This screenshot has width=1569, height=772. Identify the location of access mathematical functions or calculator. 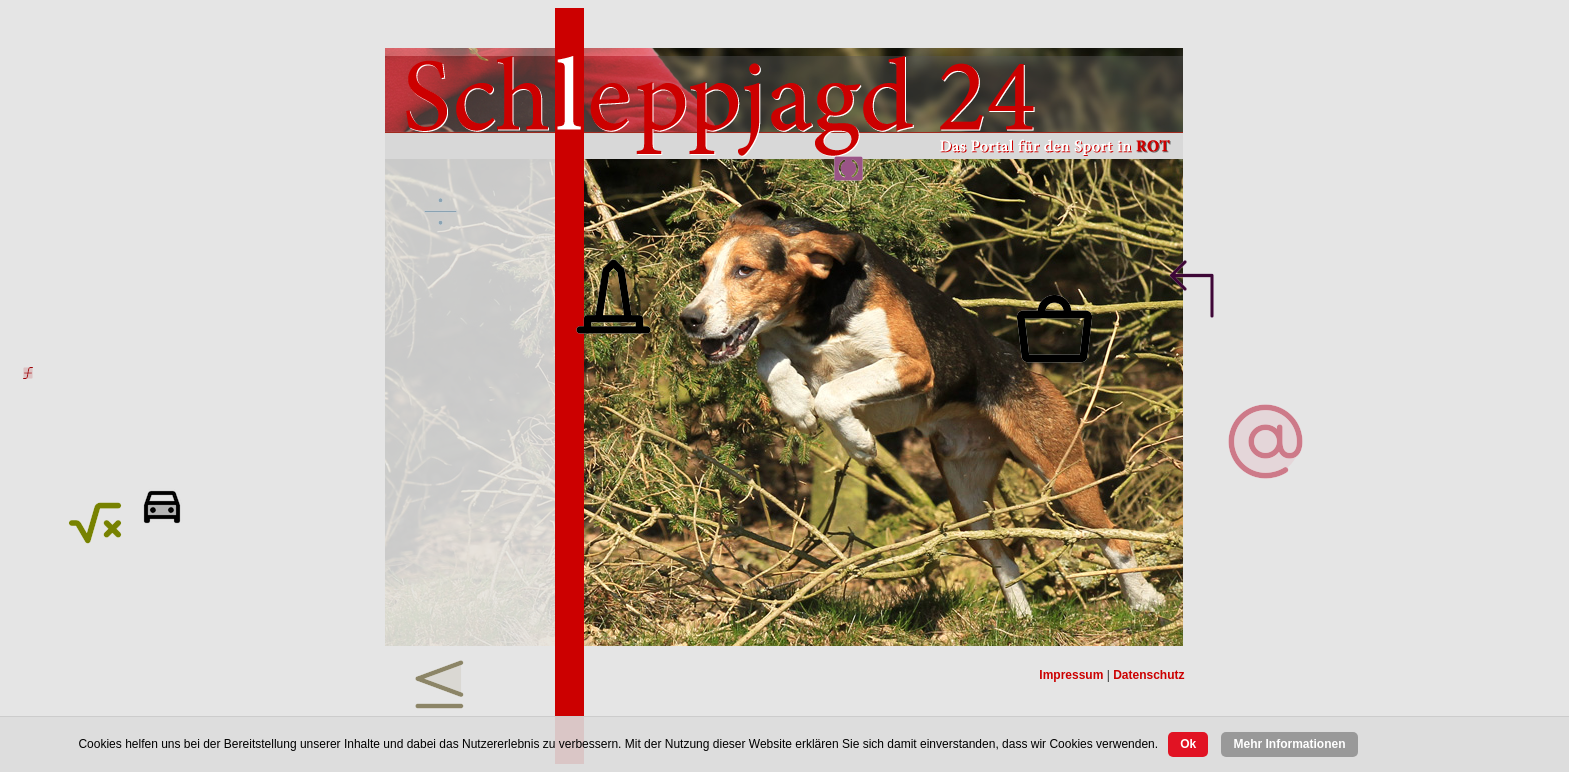
(95, 523).